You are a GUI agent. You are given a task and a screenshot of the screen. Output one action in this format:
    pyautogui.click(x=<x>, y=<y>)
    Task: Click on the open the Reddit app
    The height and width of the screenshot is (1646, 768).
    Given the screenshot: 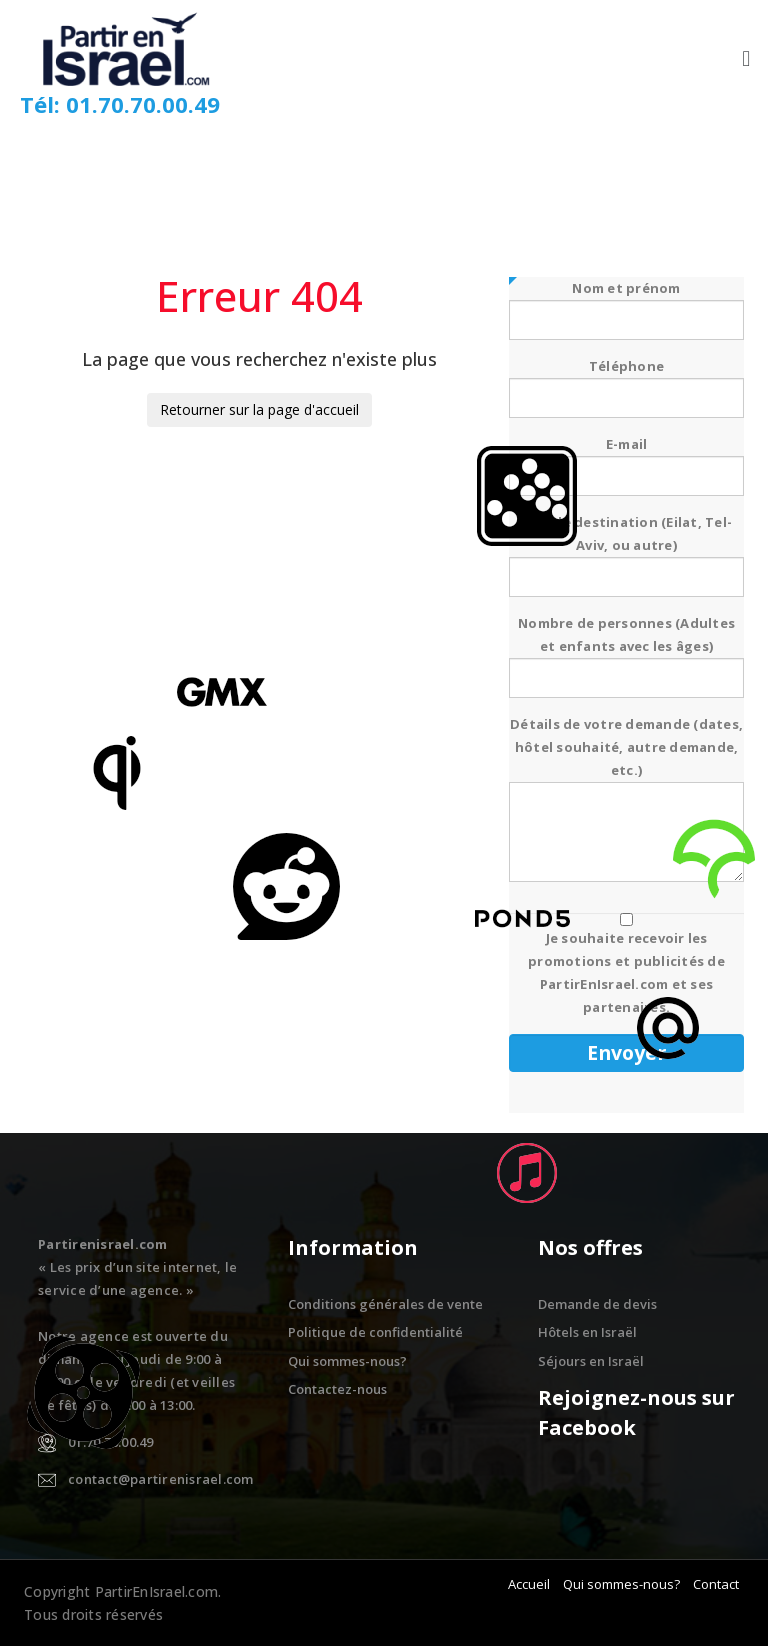 What is the action you would take?
    pyautogui.click(x=286, y=886)
    